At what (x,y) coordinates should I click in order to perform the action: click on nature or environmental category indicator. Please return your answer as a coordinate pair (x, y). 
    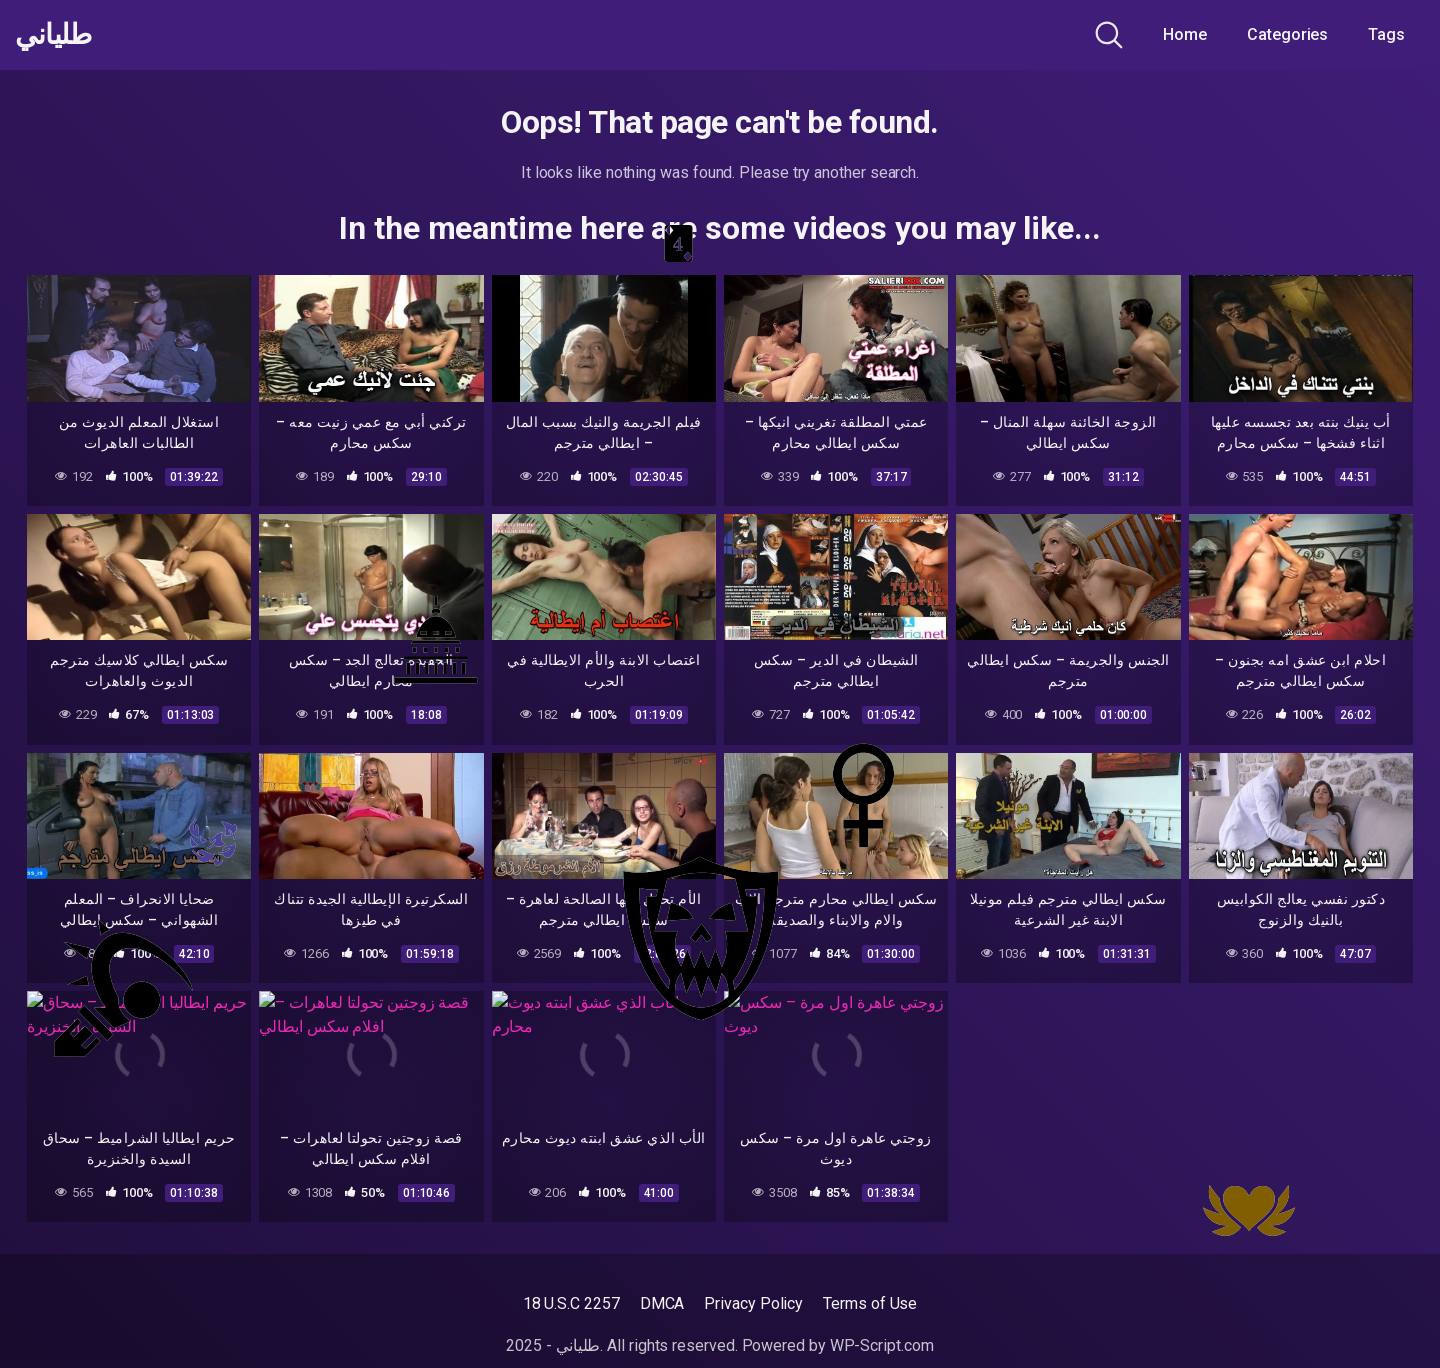
    Looking at the image, I should click on (213, 842).